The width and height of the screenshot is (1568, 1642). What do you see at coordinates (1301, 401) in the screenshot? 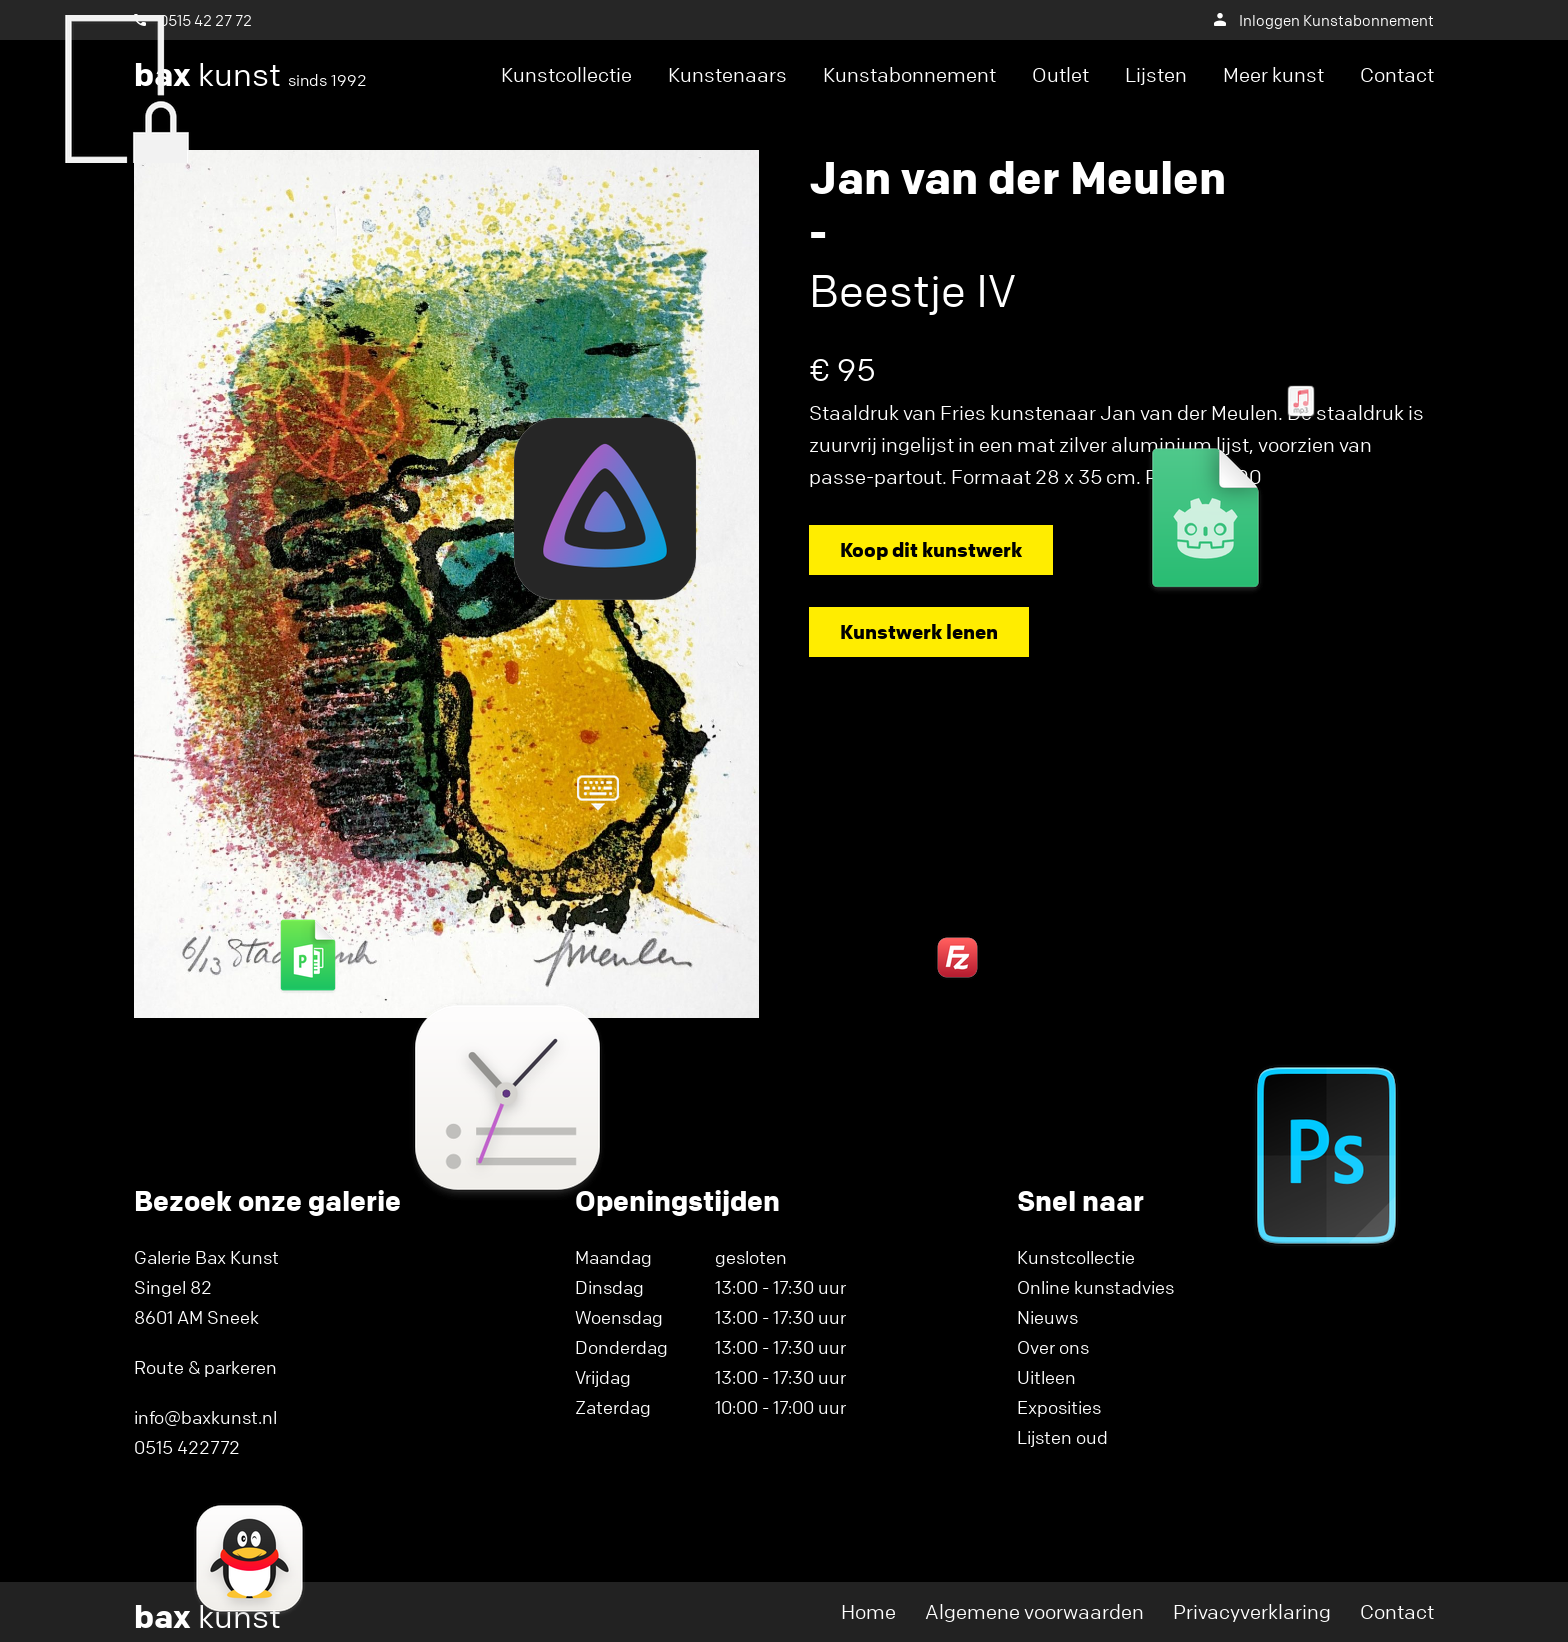
I see `an mp3 audio file` at bounding box center [1301, 401].